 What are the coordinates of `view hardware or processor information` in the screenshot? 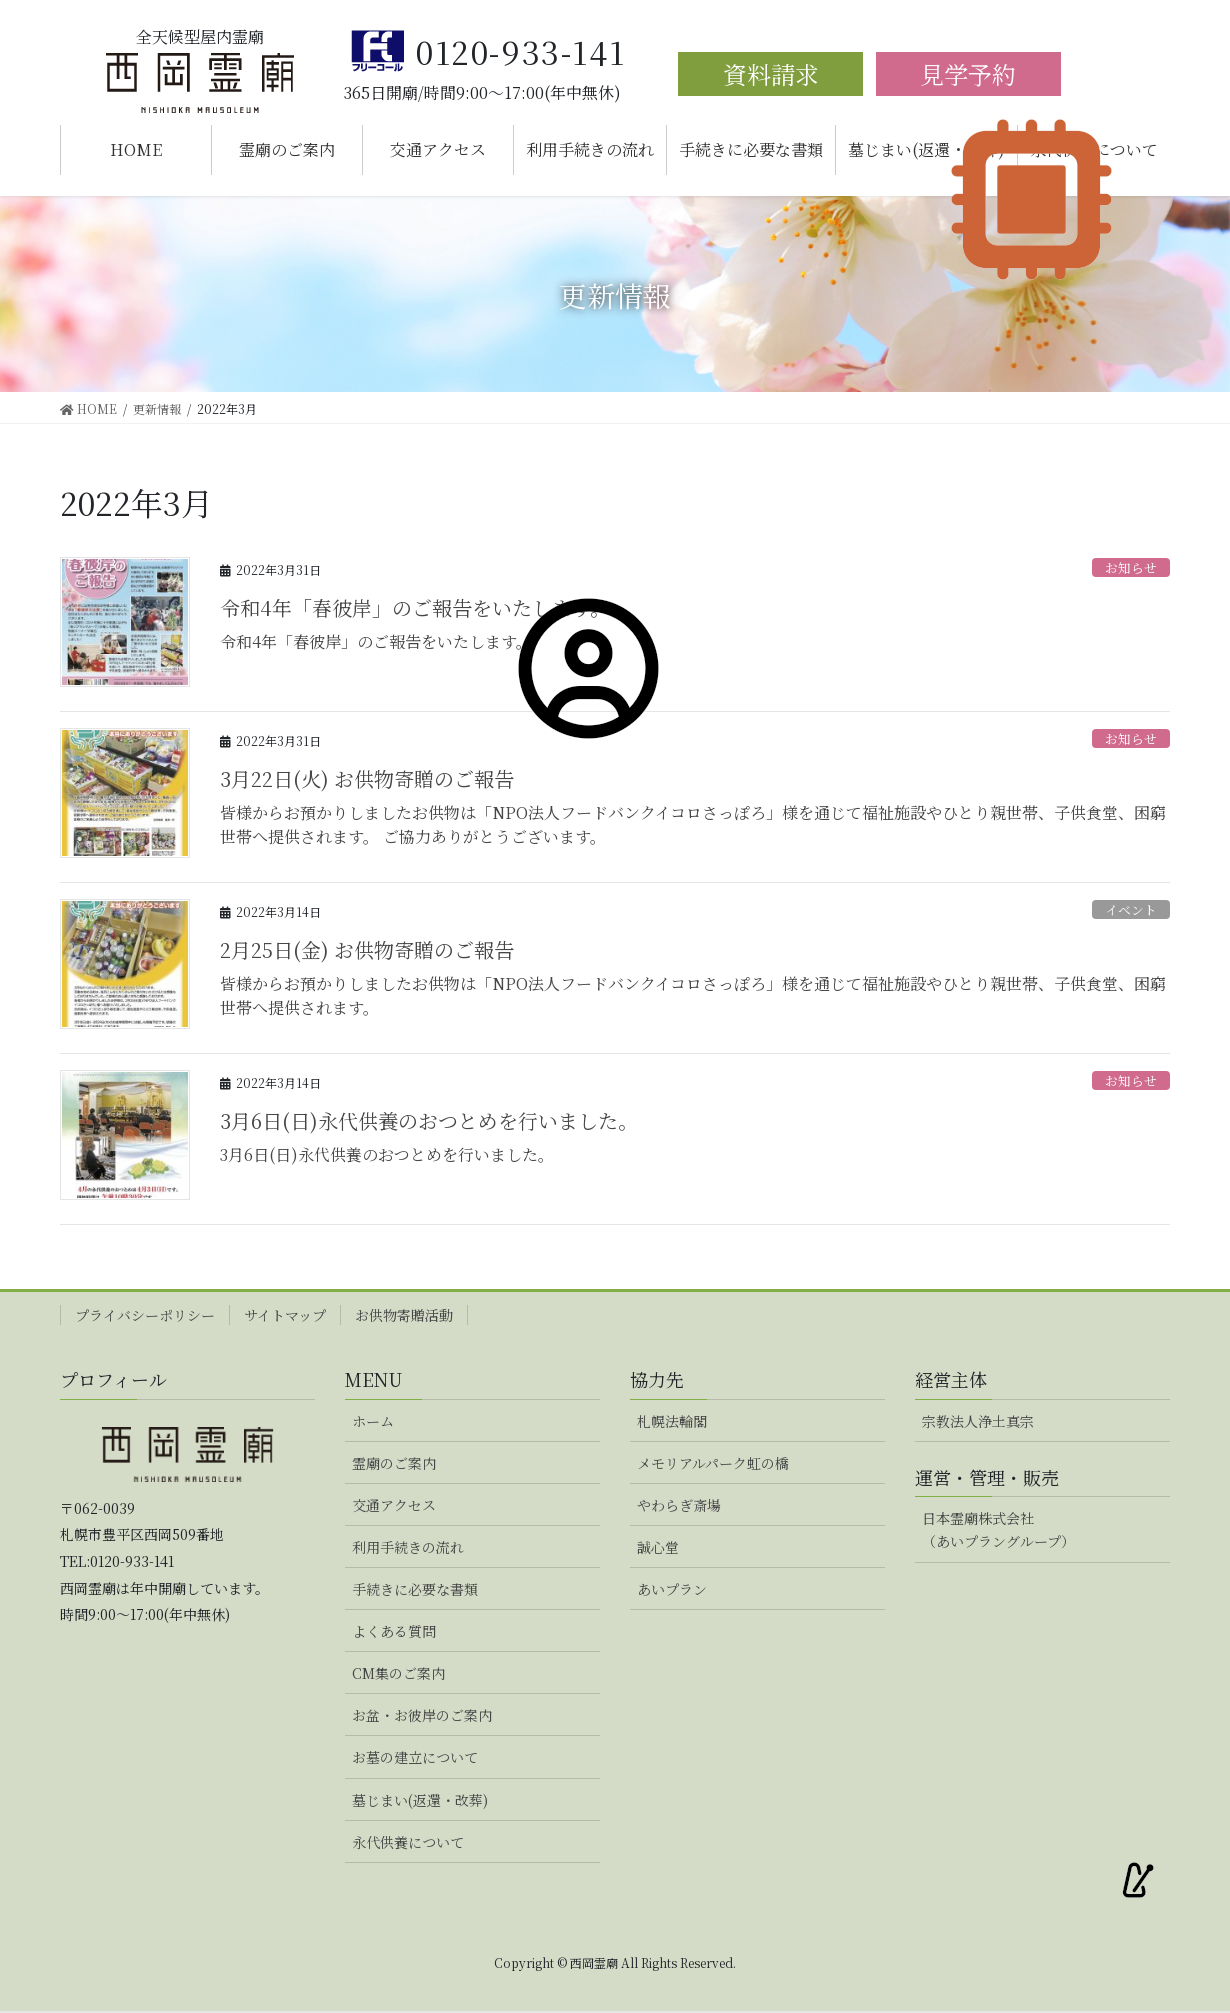 It's located at (1031, 199).